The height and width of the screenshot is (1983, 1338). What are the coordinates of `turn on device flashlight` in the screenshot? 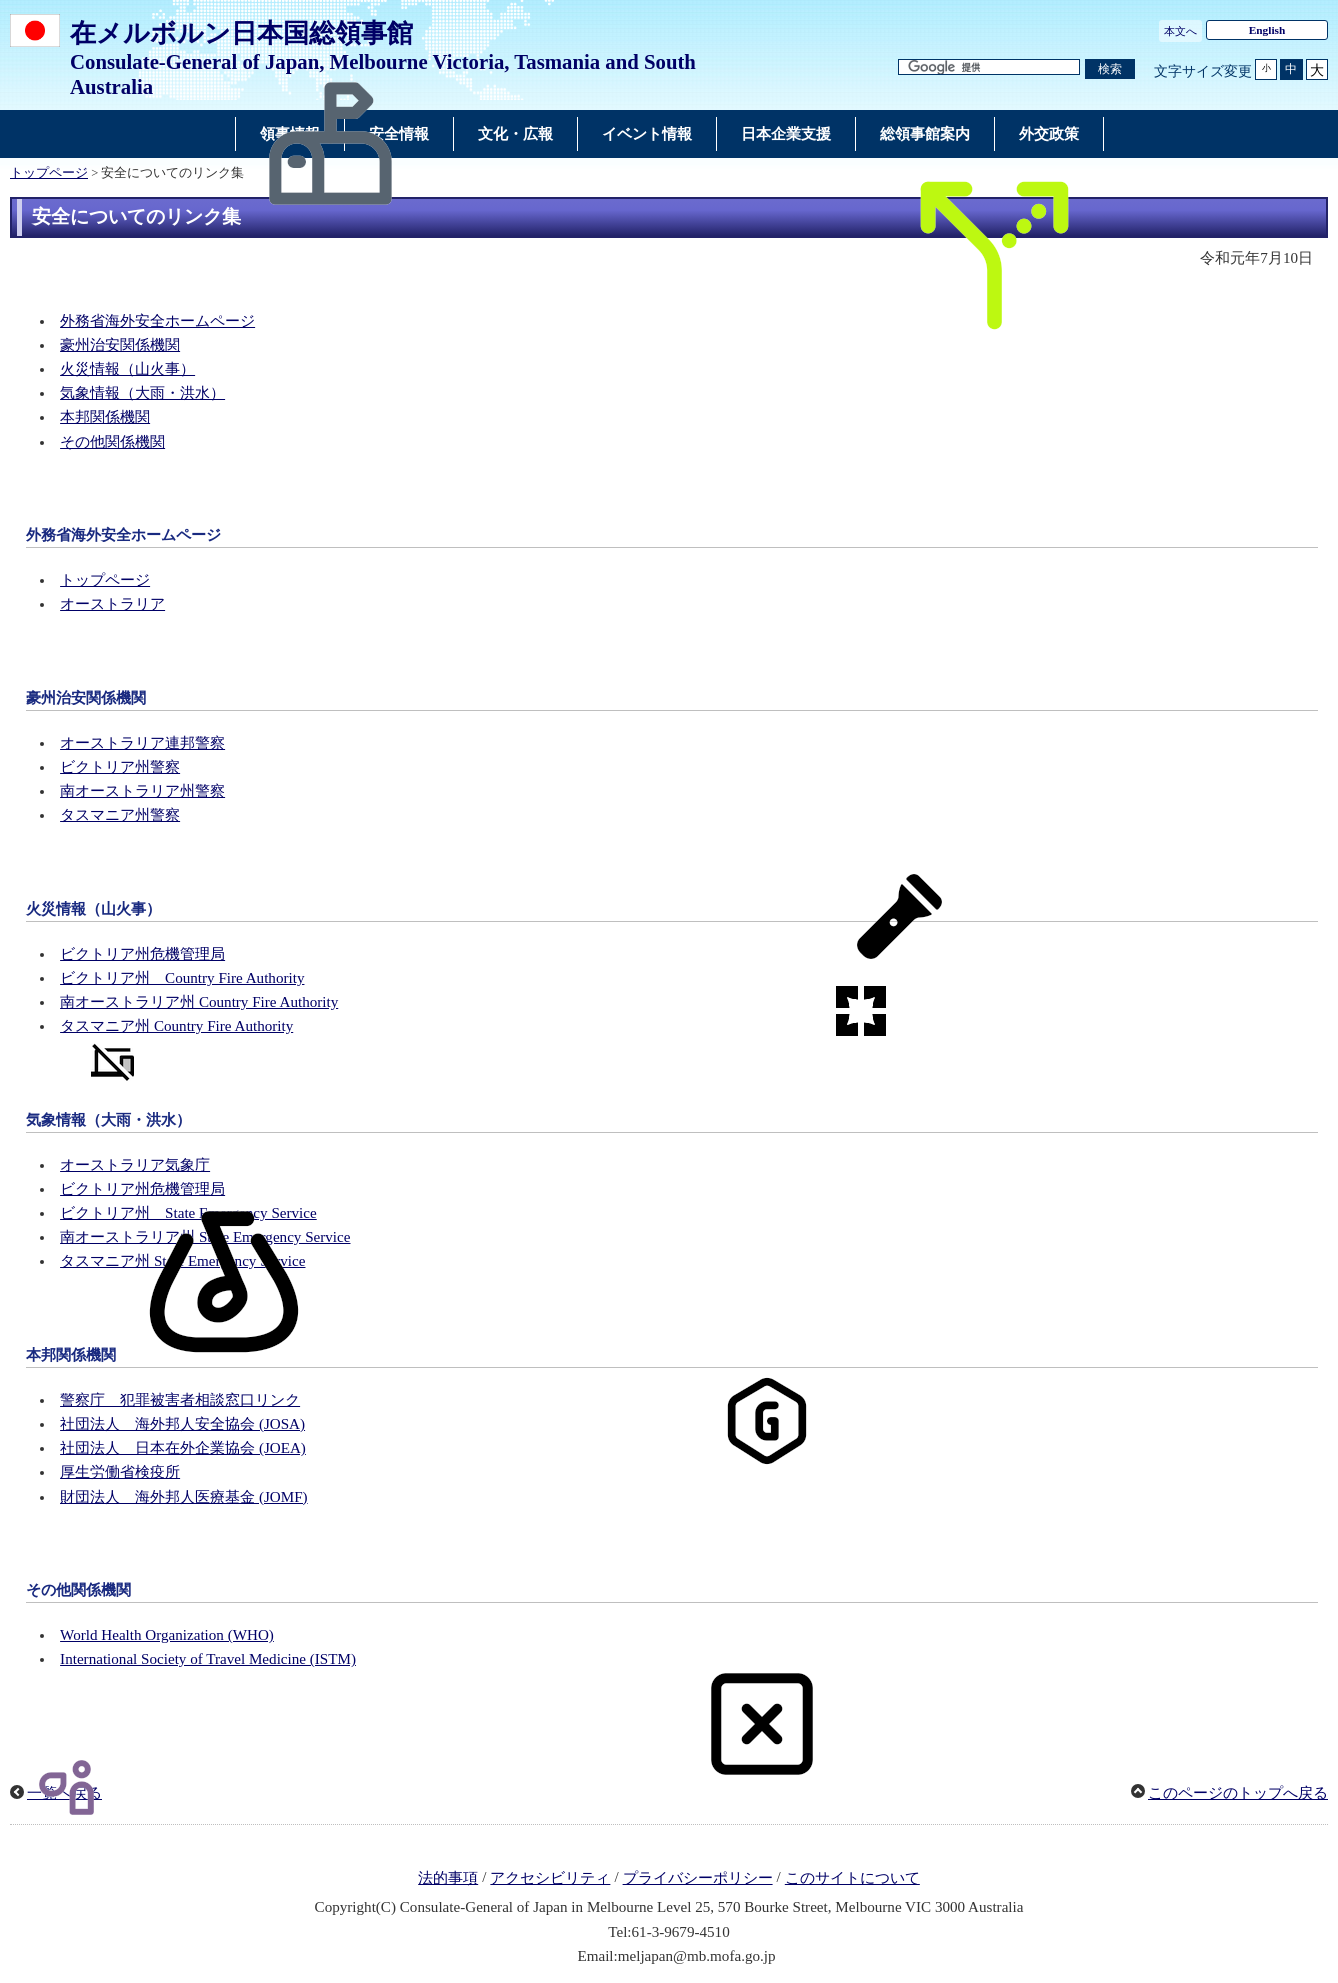 It's located at (899, 916).